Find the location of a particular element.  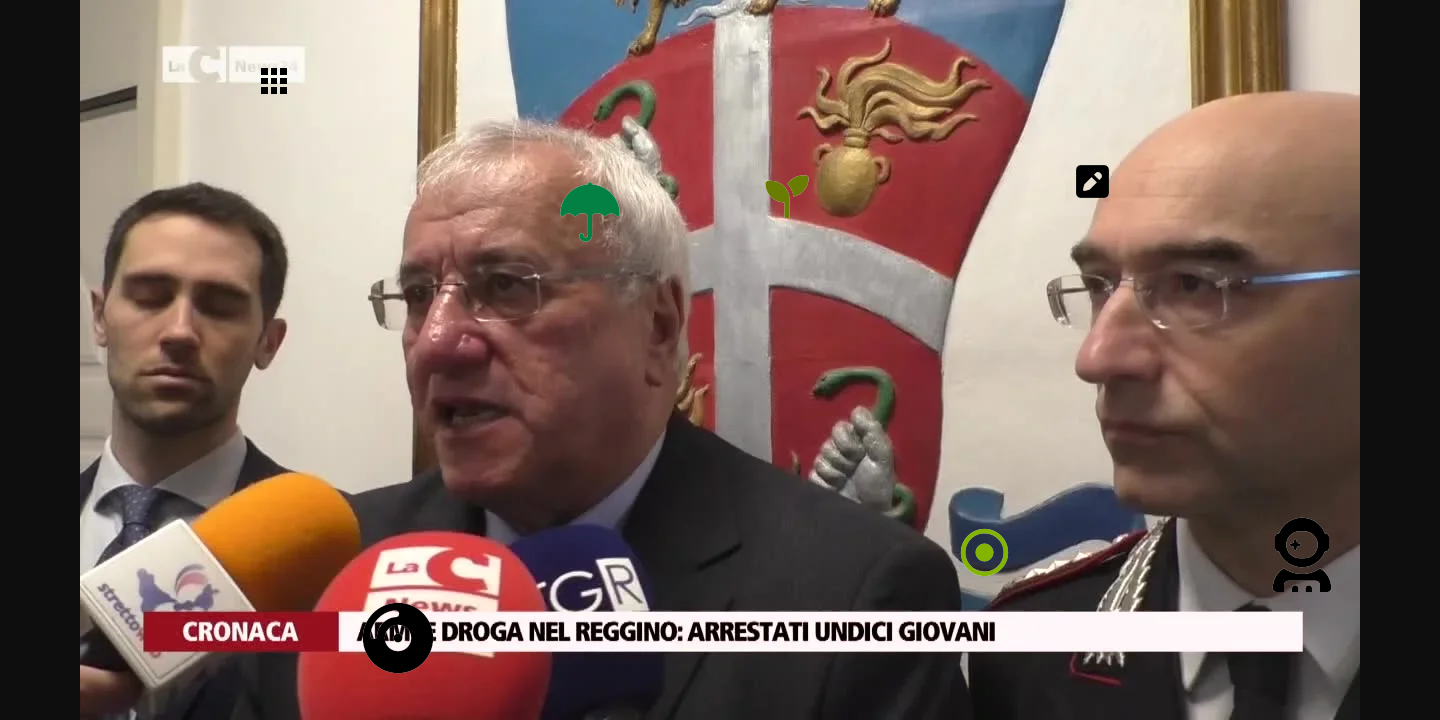

view astronaut or space-themed user profile is located at coordinates (1302, 556).